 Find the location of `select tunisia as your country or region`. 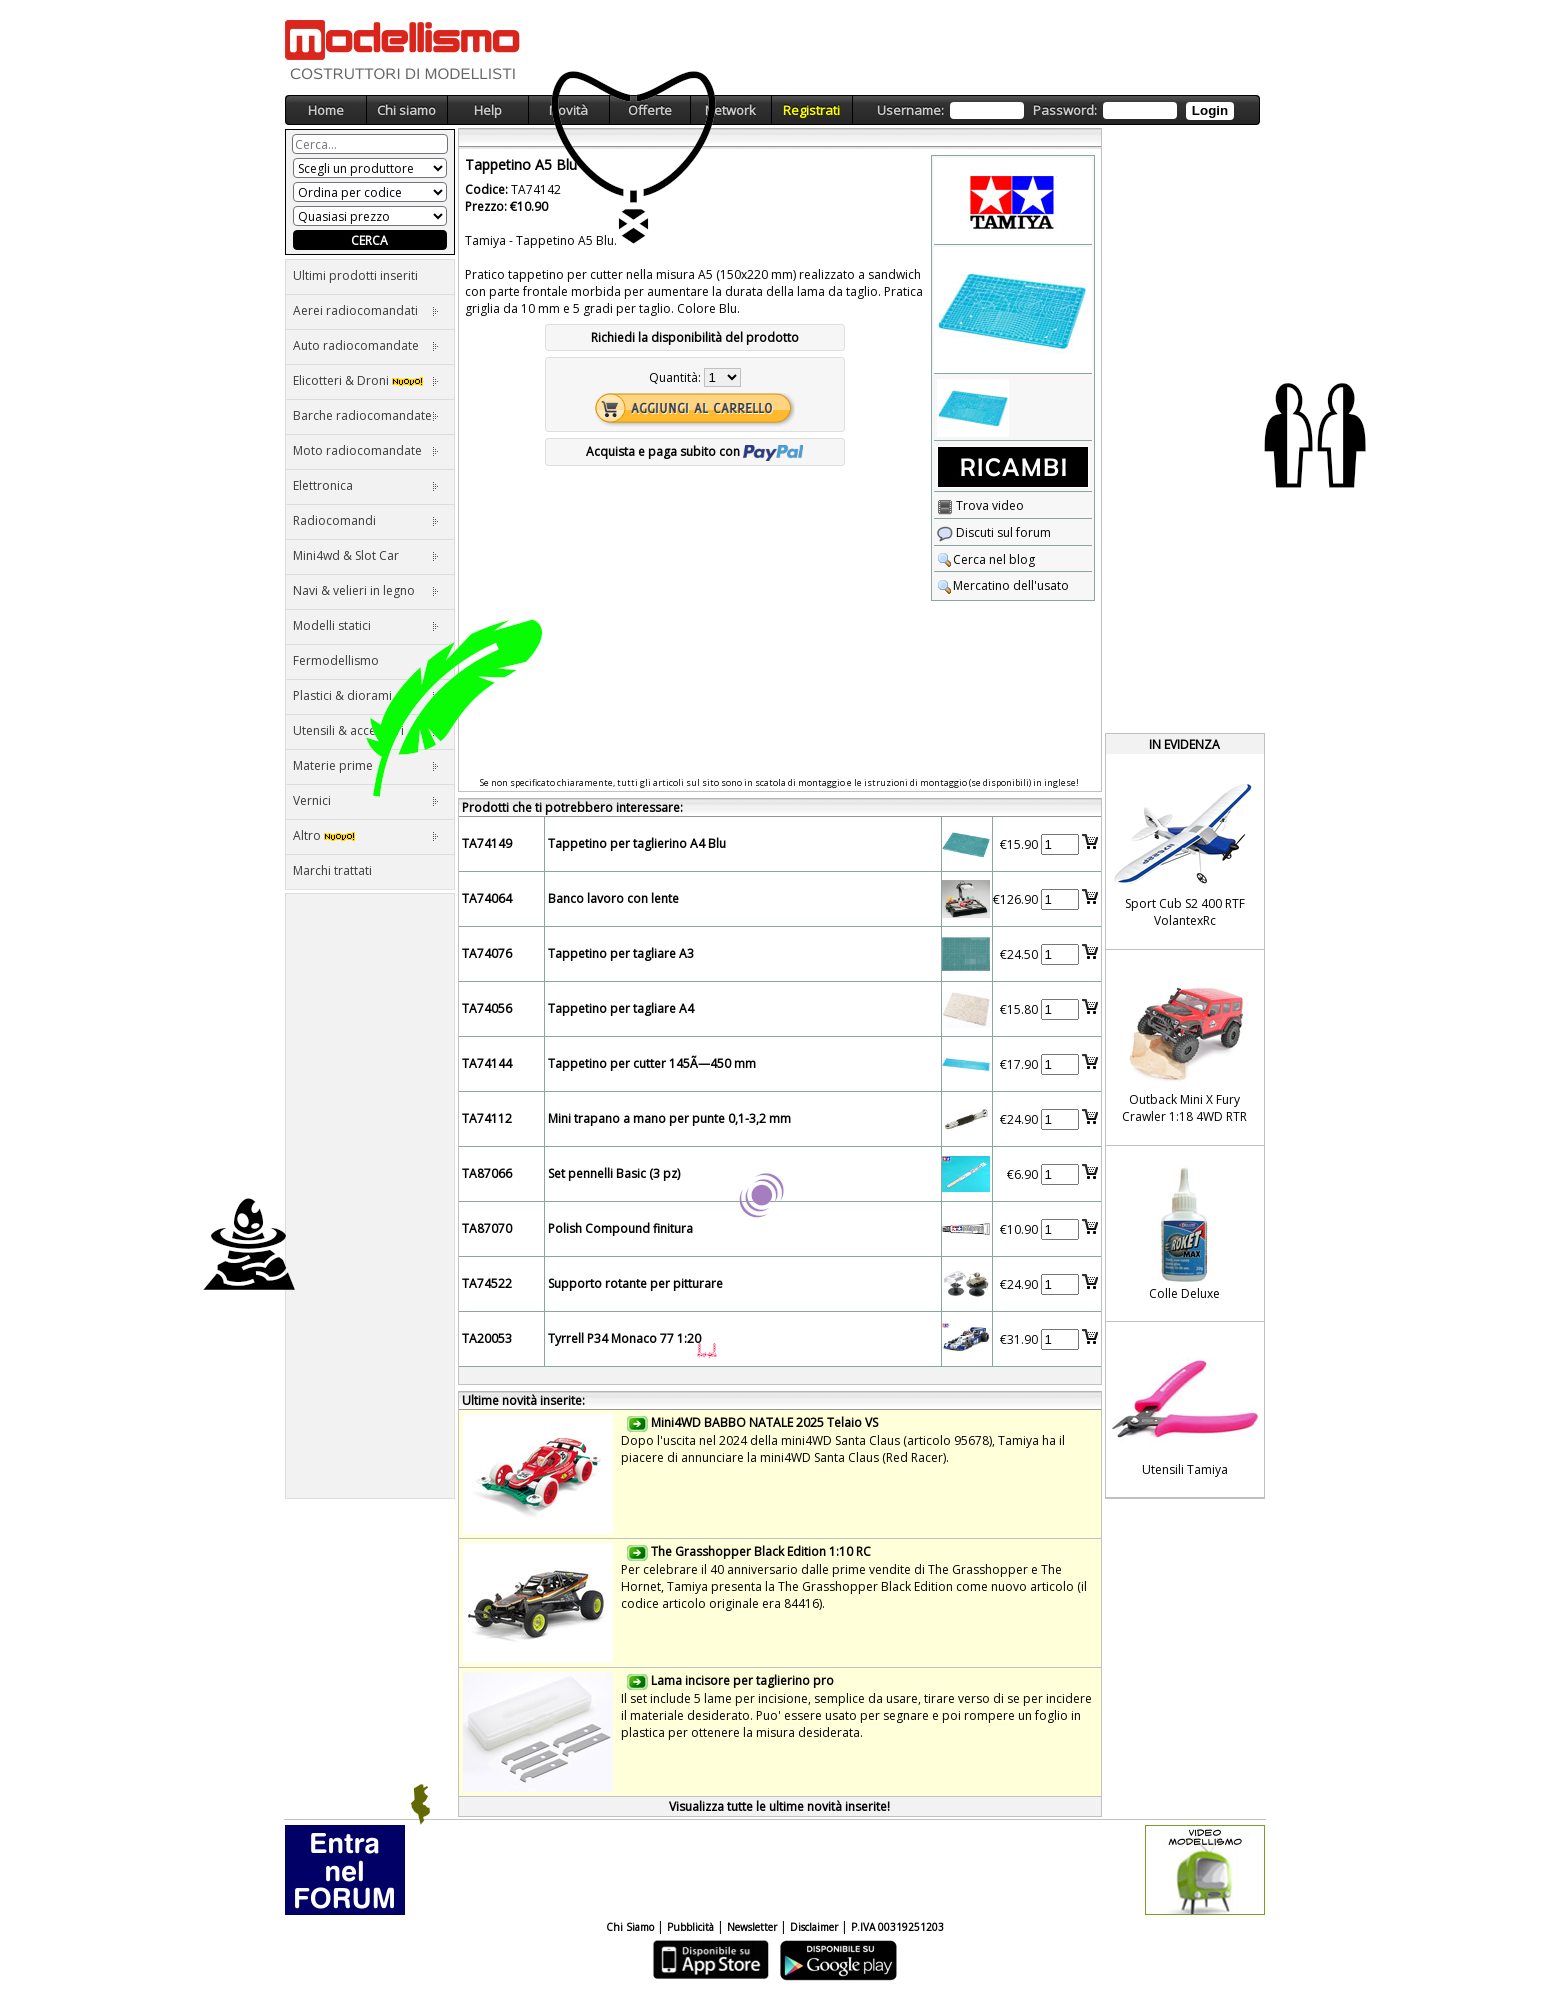

select tunisia as your country or region is located at coordinates (422, 1804).